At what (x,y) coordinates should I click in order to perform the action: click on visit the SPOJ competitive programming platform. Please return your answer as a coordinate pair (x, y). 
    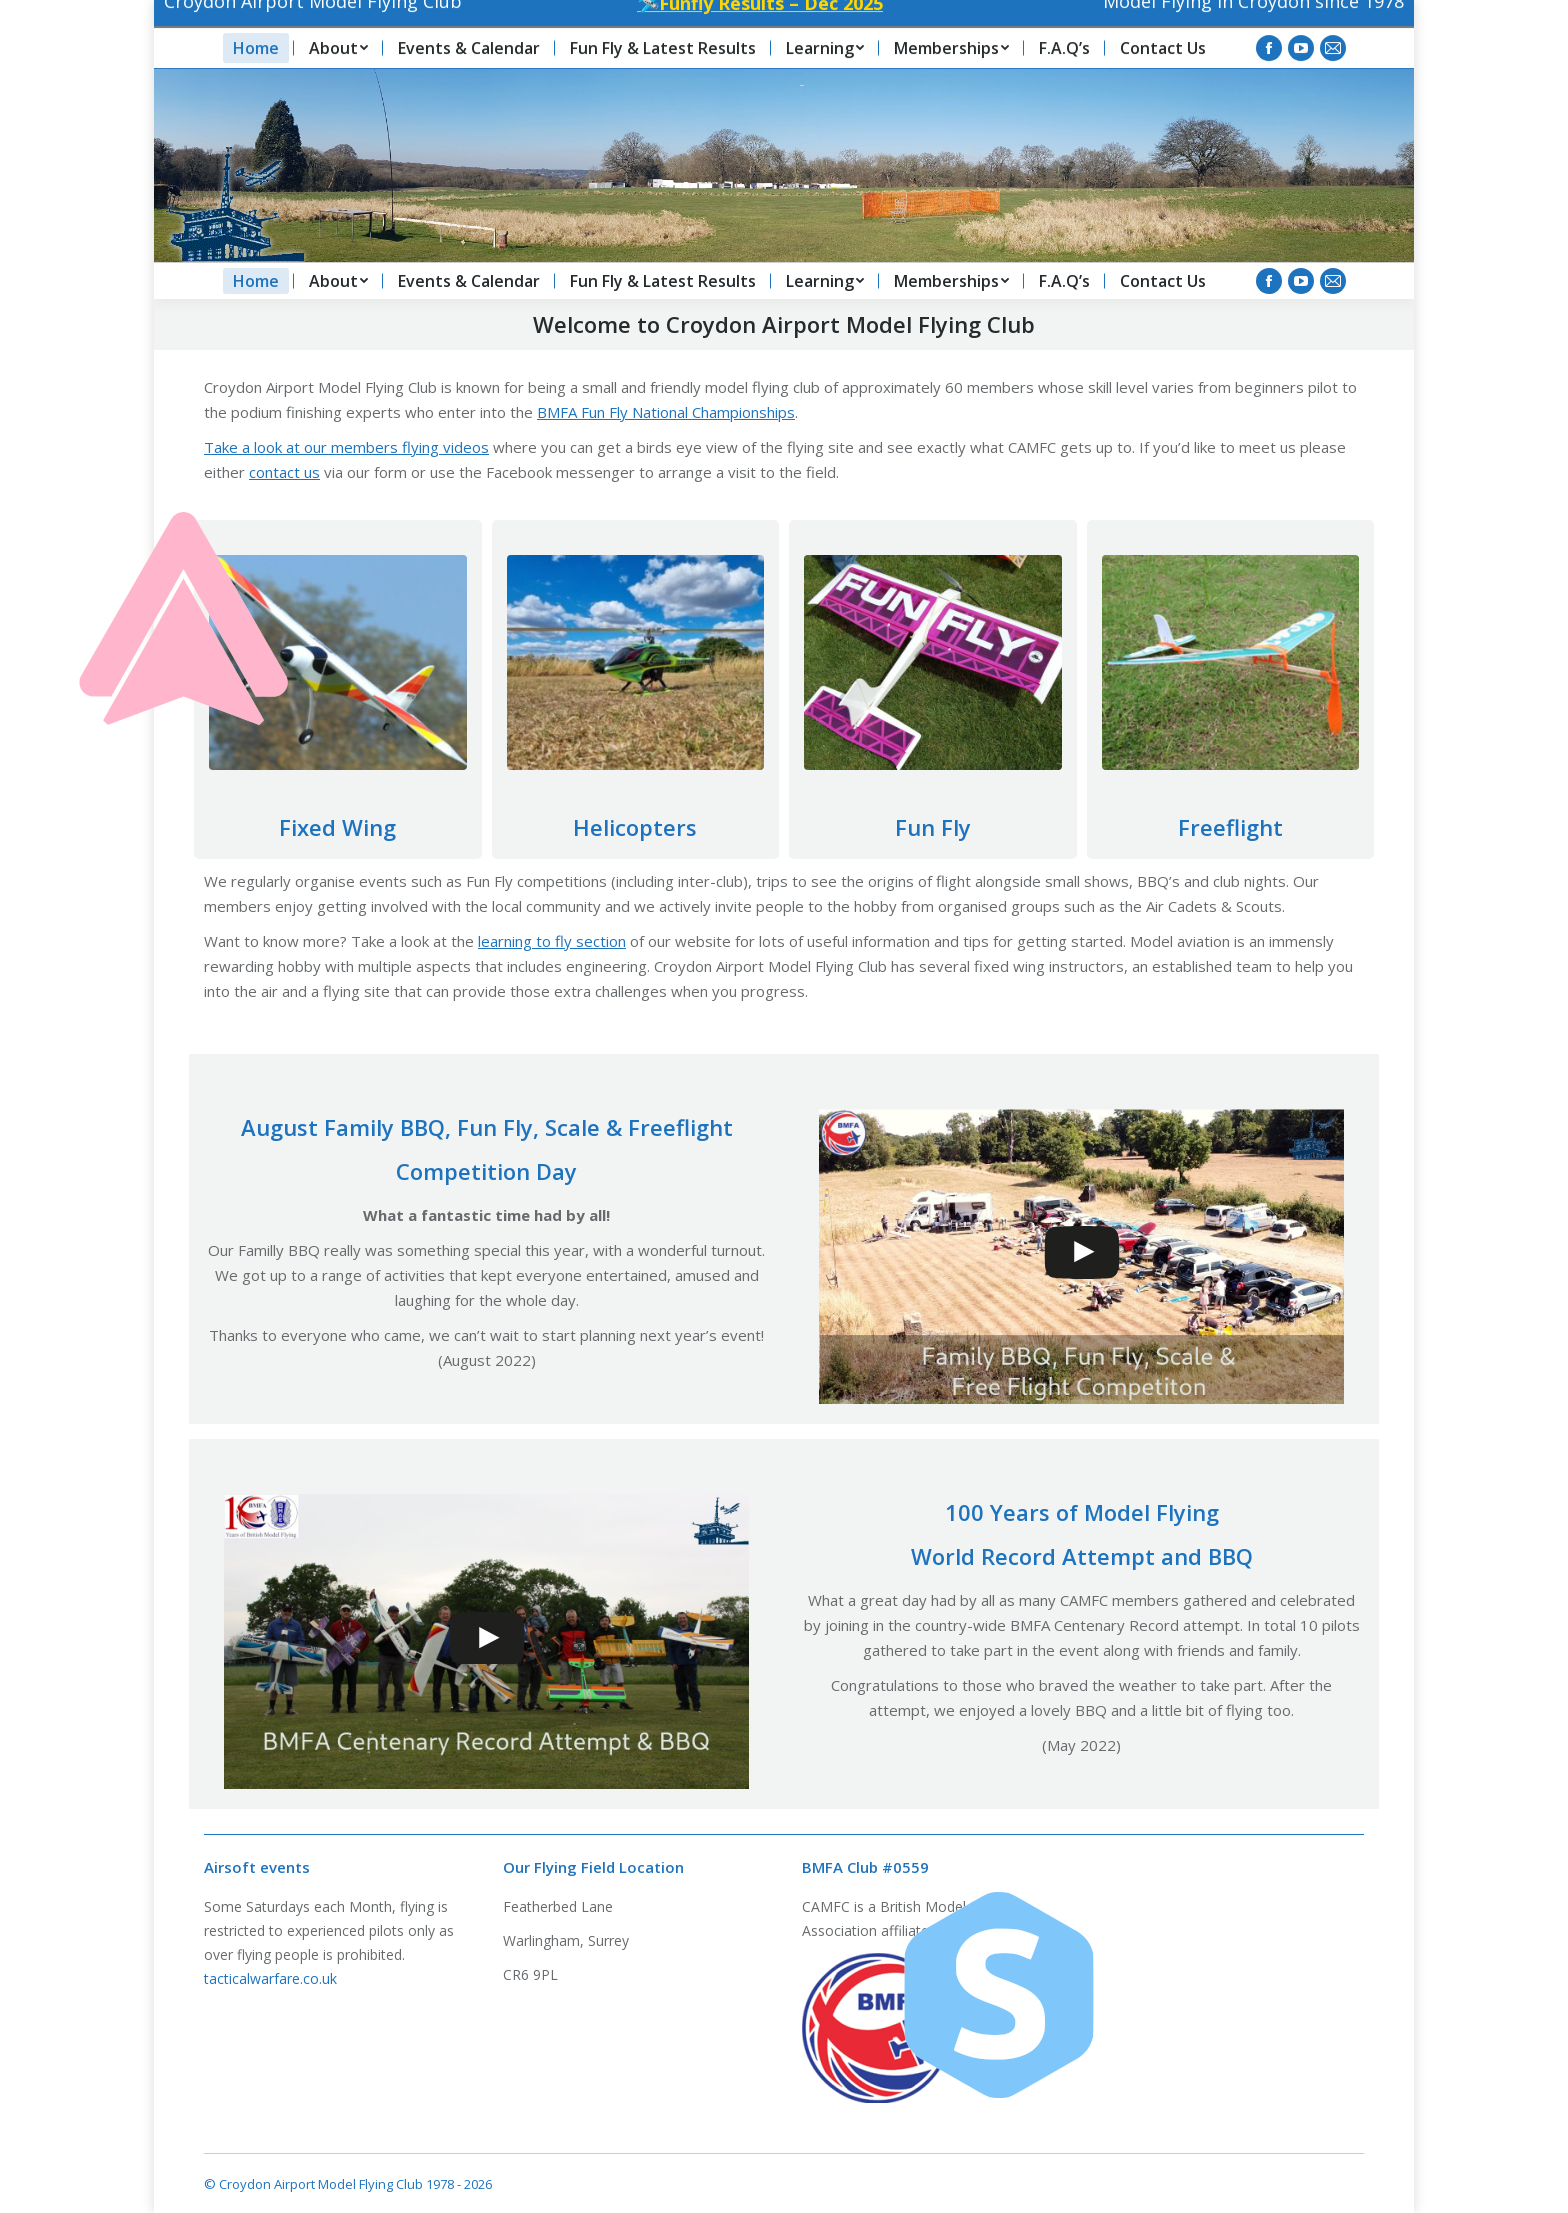
    Looking at the image, I should click on (999, 1995).